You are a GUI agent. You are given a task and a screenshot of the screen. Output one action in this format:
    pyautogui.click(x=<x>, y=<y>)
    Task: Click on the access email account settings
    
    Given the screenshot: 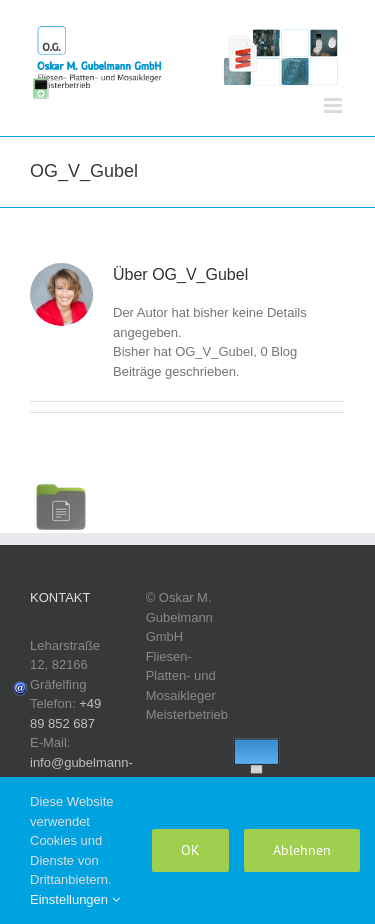 What is the action you would take?
    pyautogui.click(x=20, y=688)
    